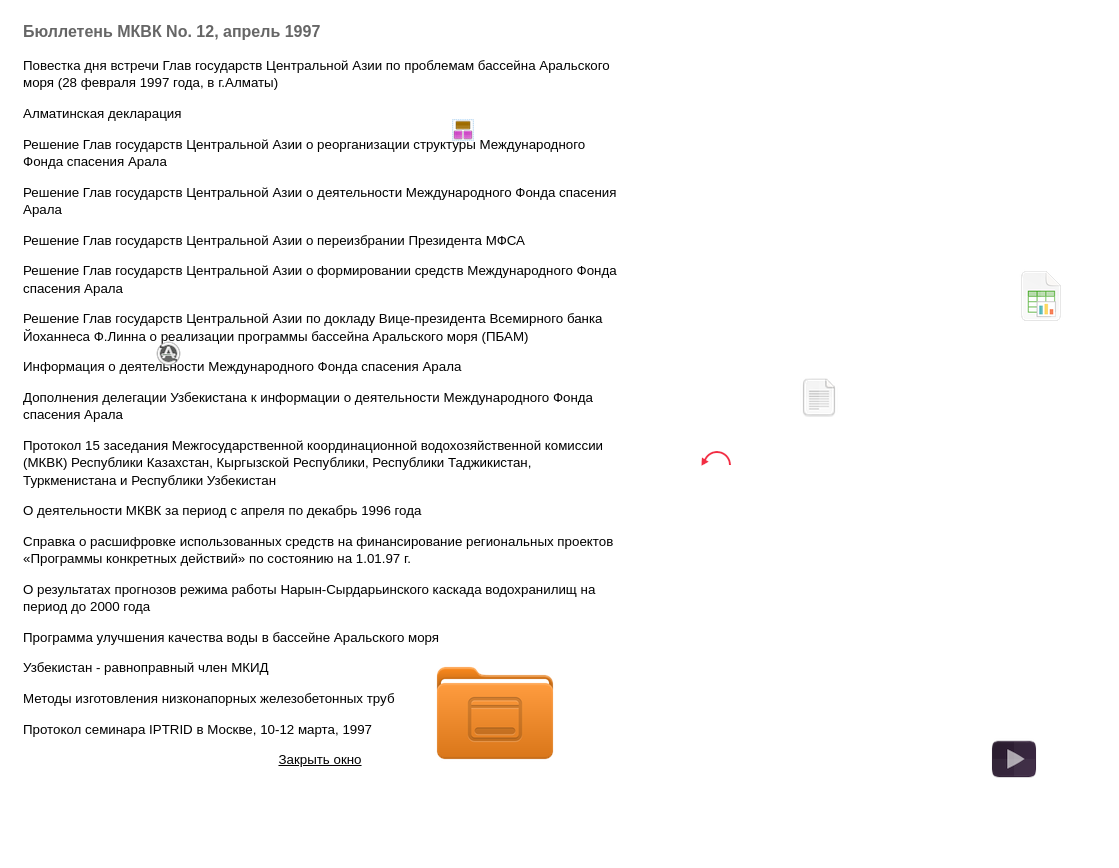 This screenshot has height=868, width=1119. Describe the element at coordinates (717, 458) in the screenshot. I see `undo the last action` at that location.